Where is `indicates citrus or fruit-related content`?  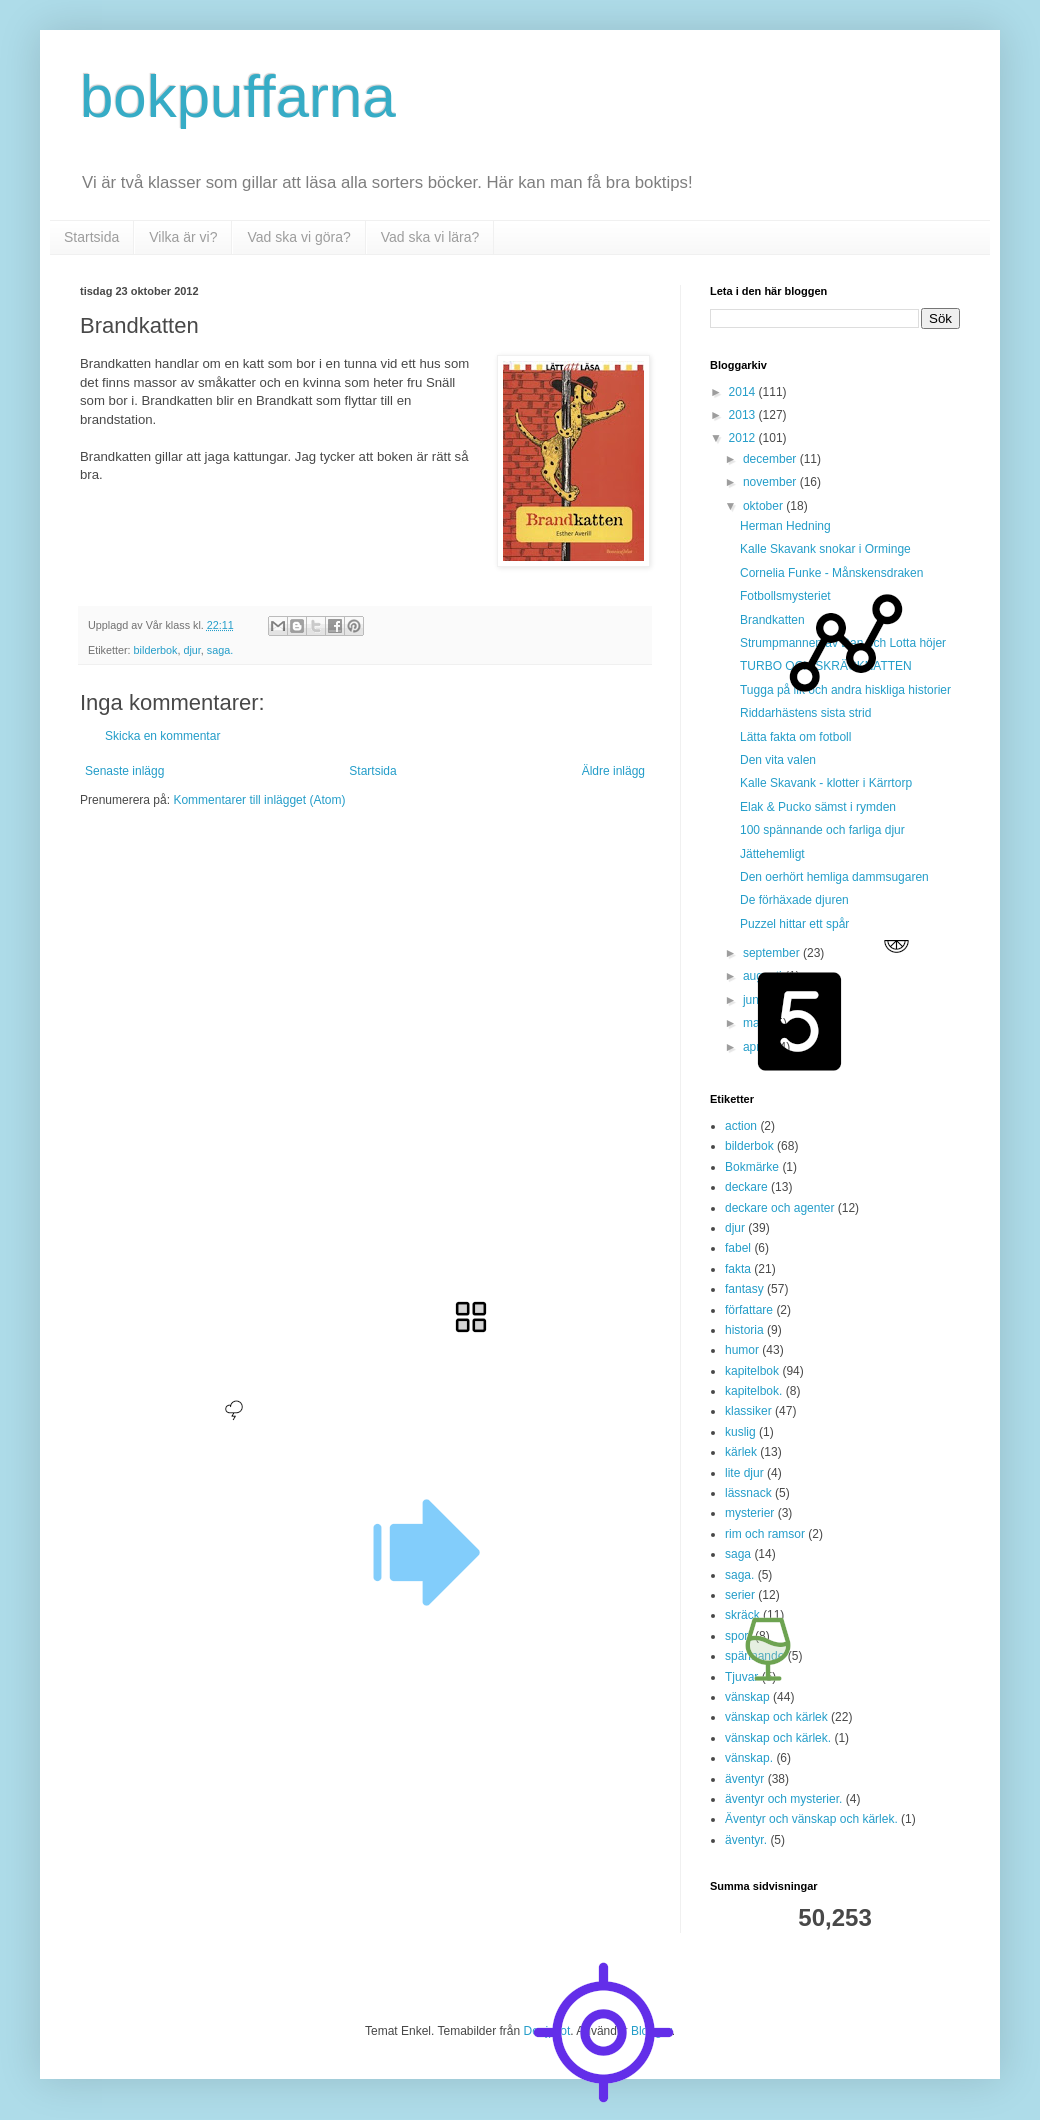 indicates citrus or fruit-related content is located at coordinates (896, 944).